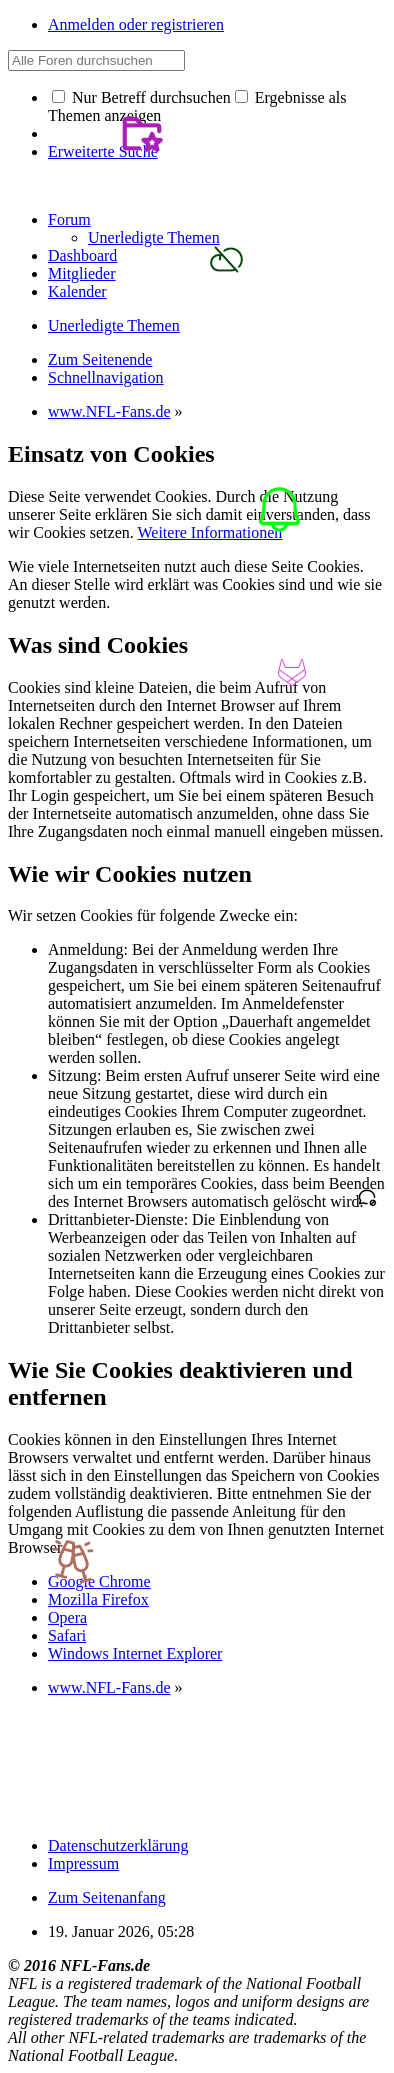 This screenshot has width=394, height=2073. Describe the element at coordinates (73, 1561) in the screenshot. I see `celebrate an achievement or milestone` at that location.